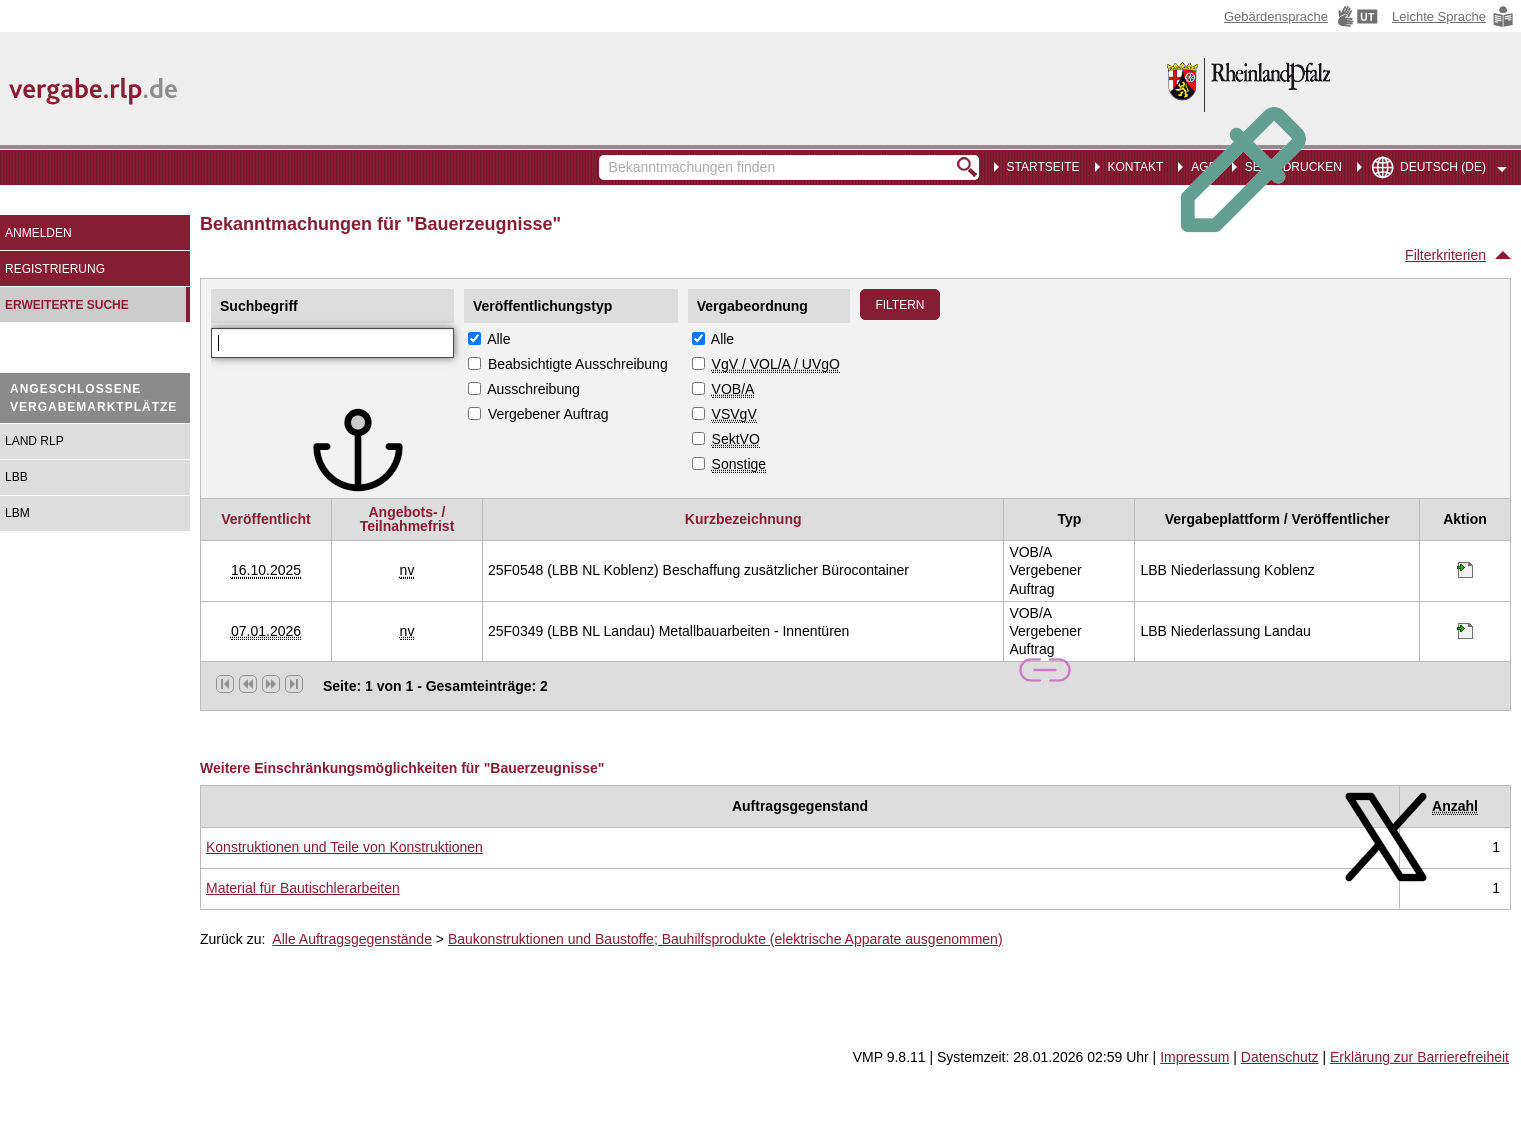  What do you see at coordinates (358, 450) in the screenshot?
I see `anchor point or link to a fixed position` at bounding box center [358, 450].